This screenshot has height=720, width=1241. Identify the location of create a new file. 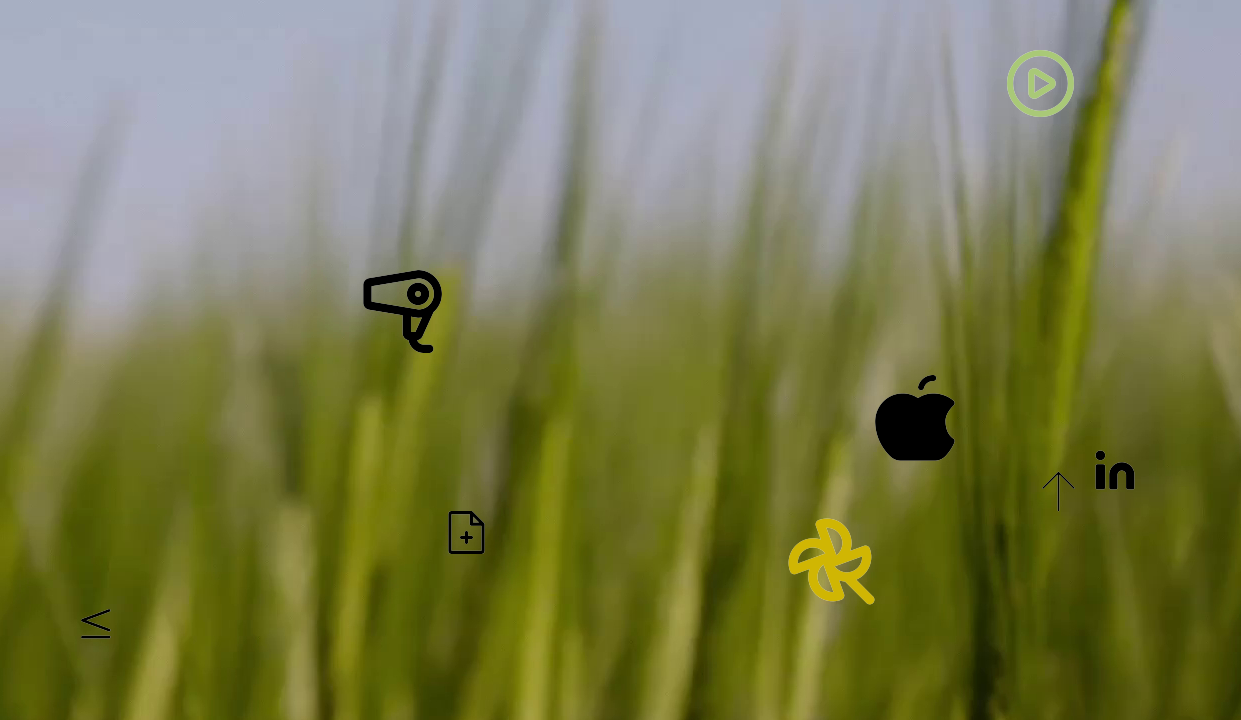
(466, 532).